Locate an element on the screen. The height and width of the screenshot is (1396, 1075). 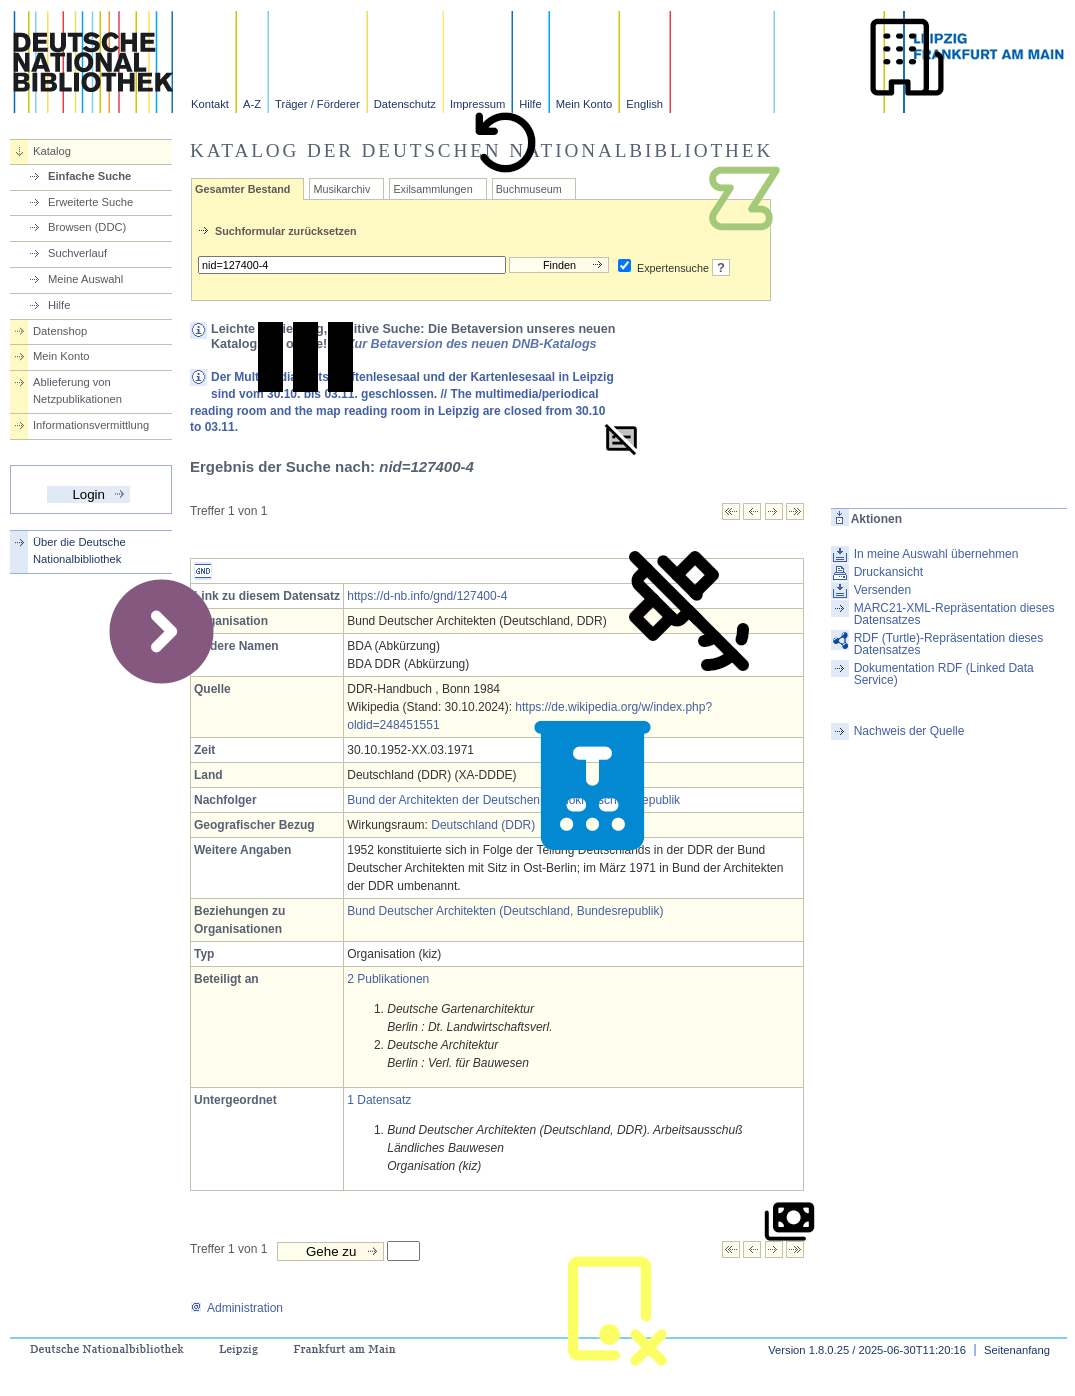
view organization or team settings is located at coordinates (907, 59).